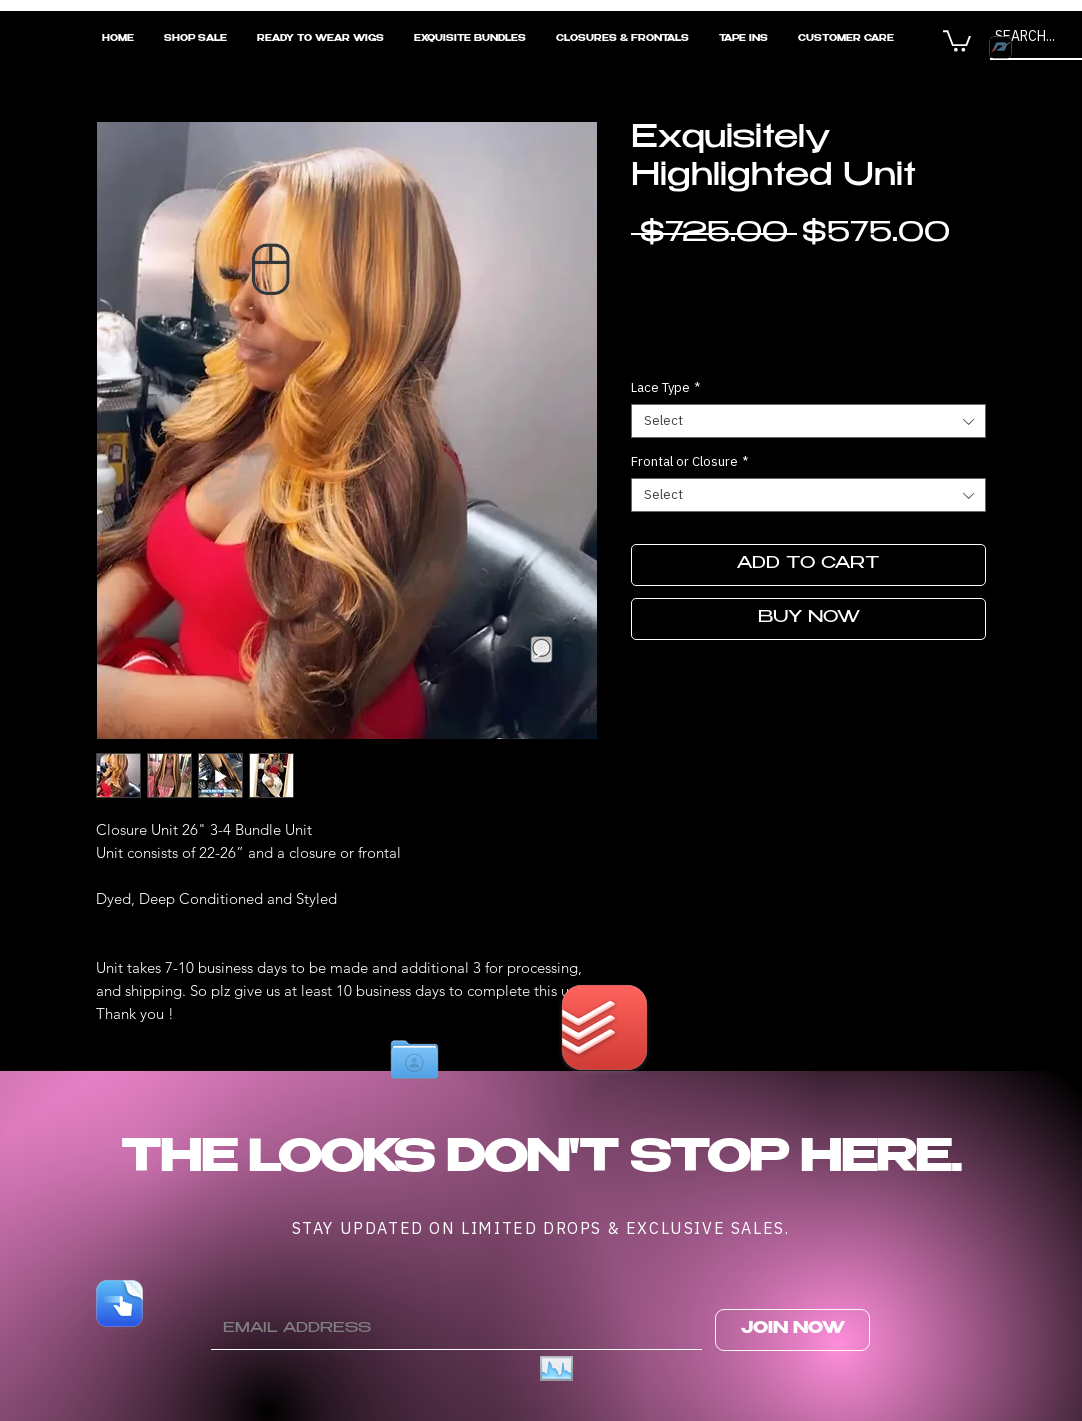 The image size is (1082, 1421). I want to click on open disk utility application, so click(541, 649).